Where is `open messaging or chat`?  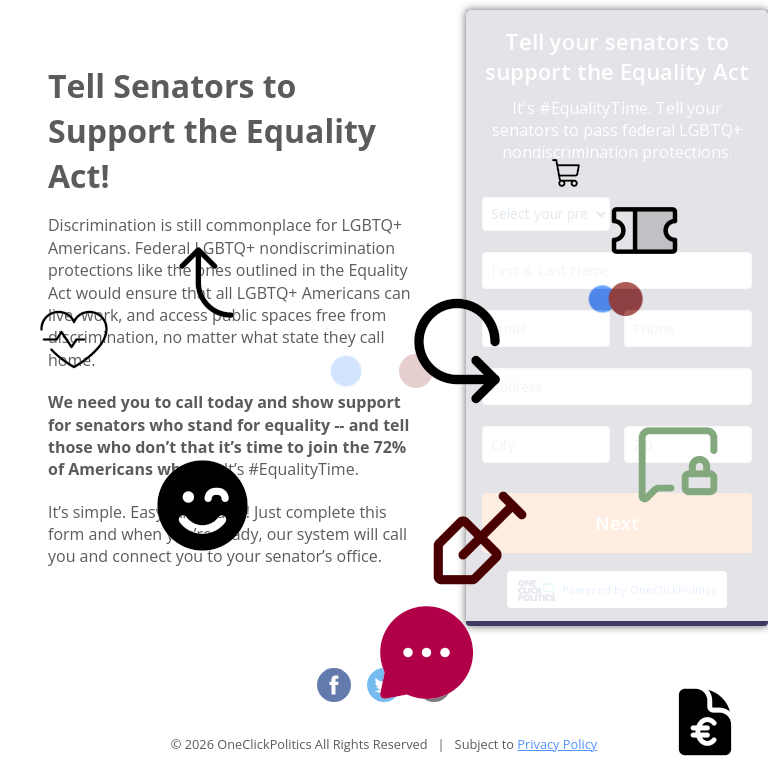 open messaging or chat is located at coordinates (426, 652).